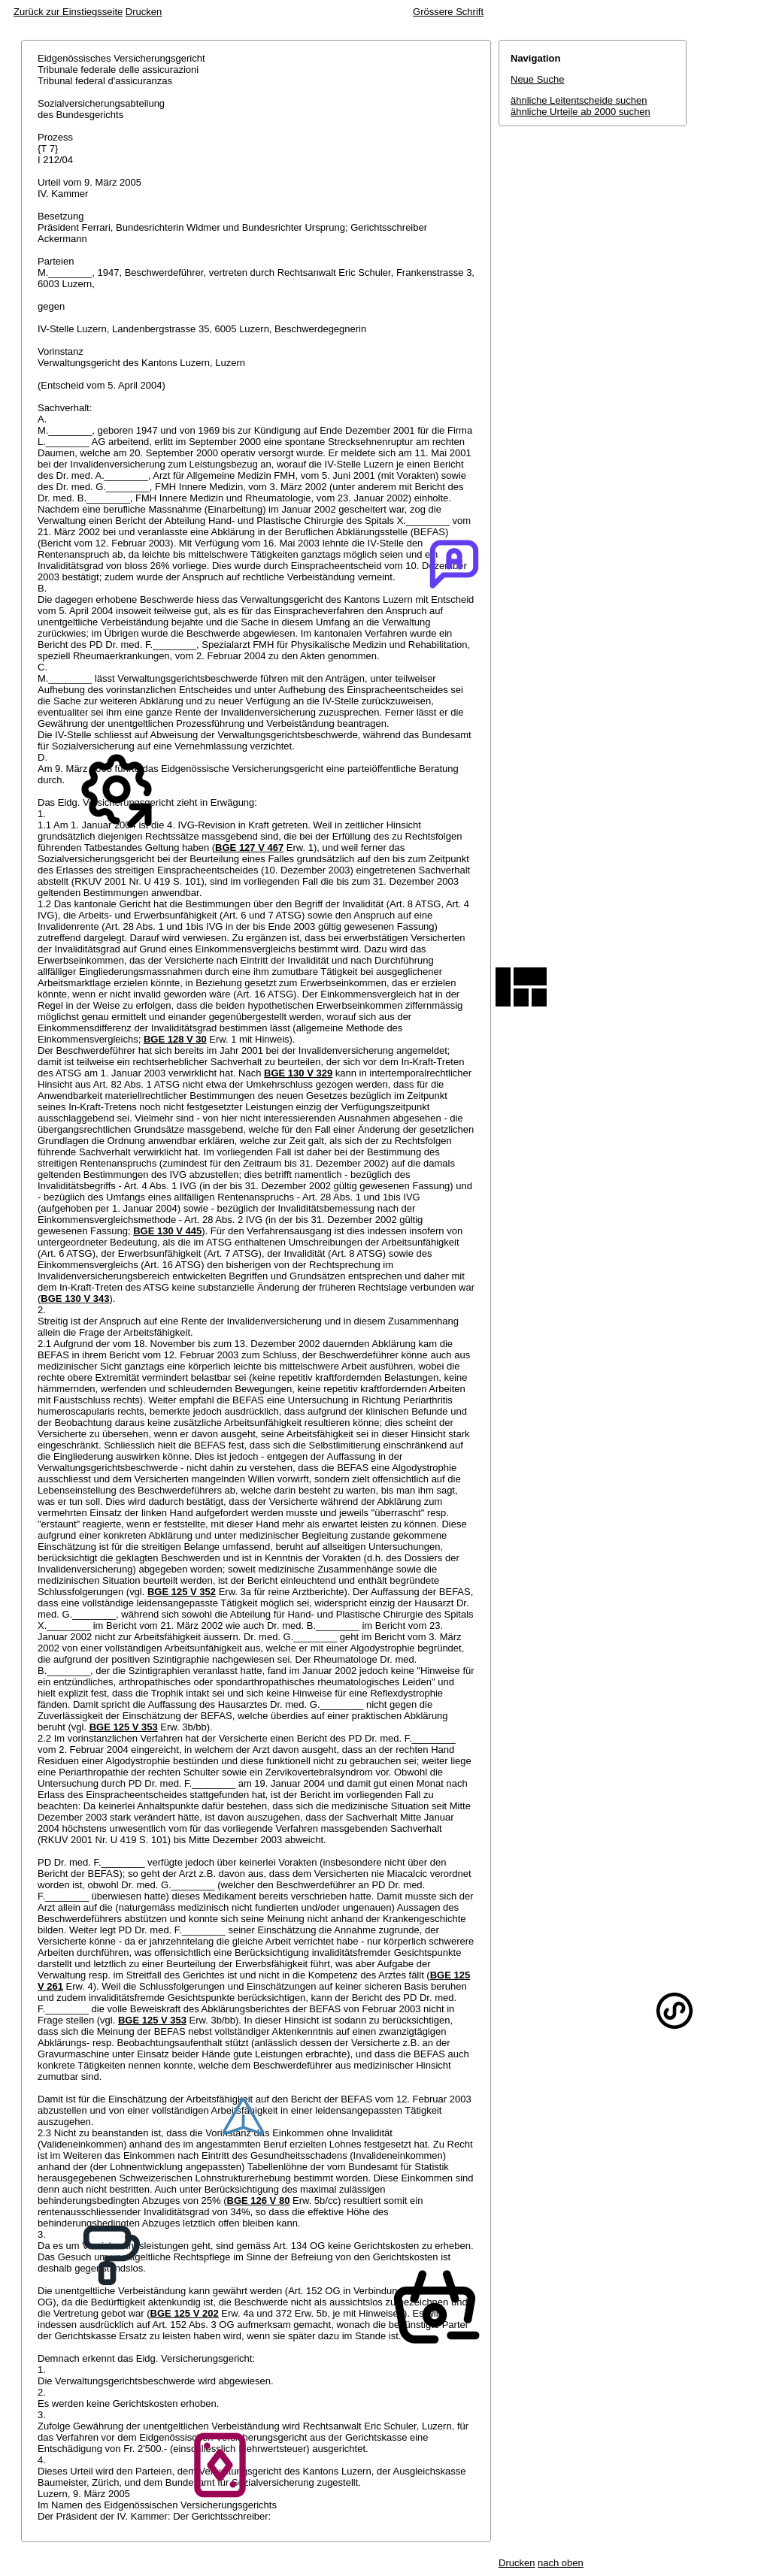  I want to click on send a message or email, so click(243, 2117).